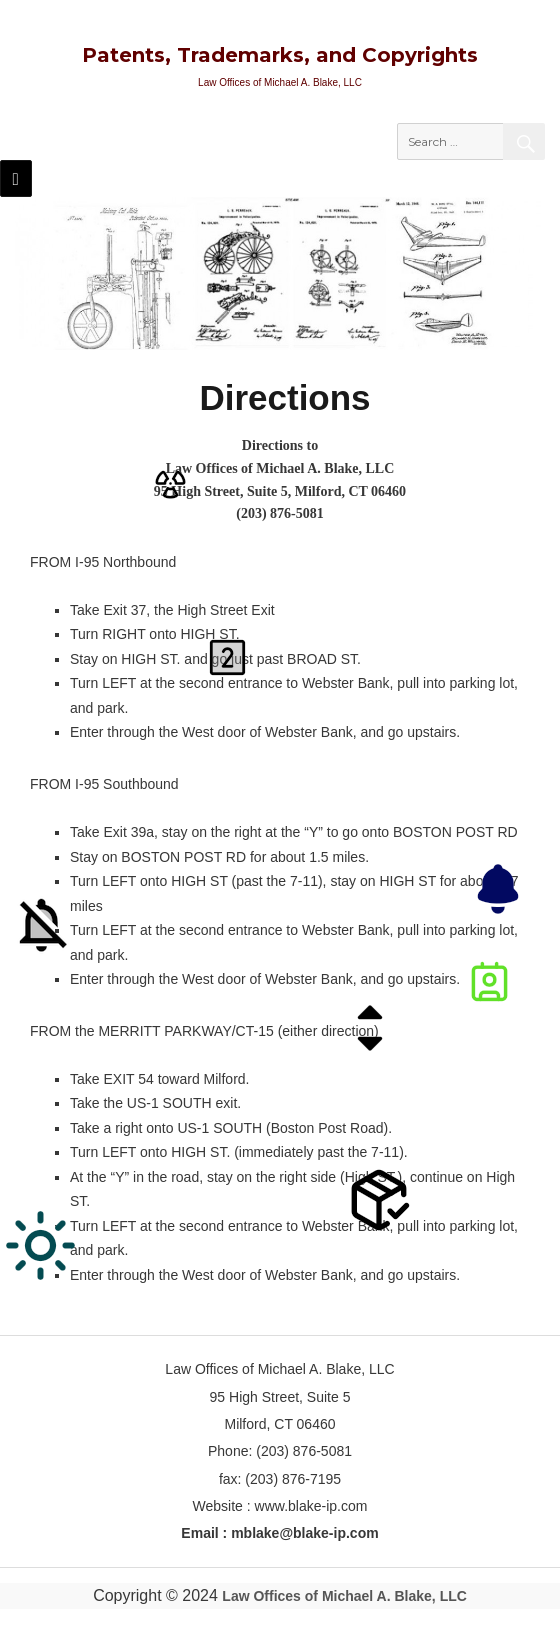 The image size is (560, 1637). I want to click on view contact details, so click(489, 981).